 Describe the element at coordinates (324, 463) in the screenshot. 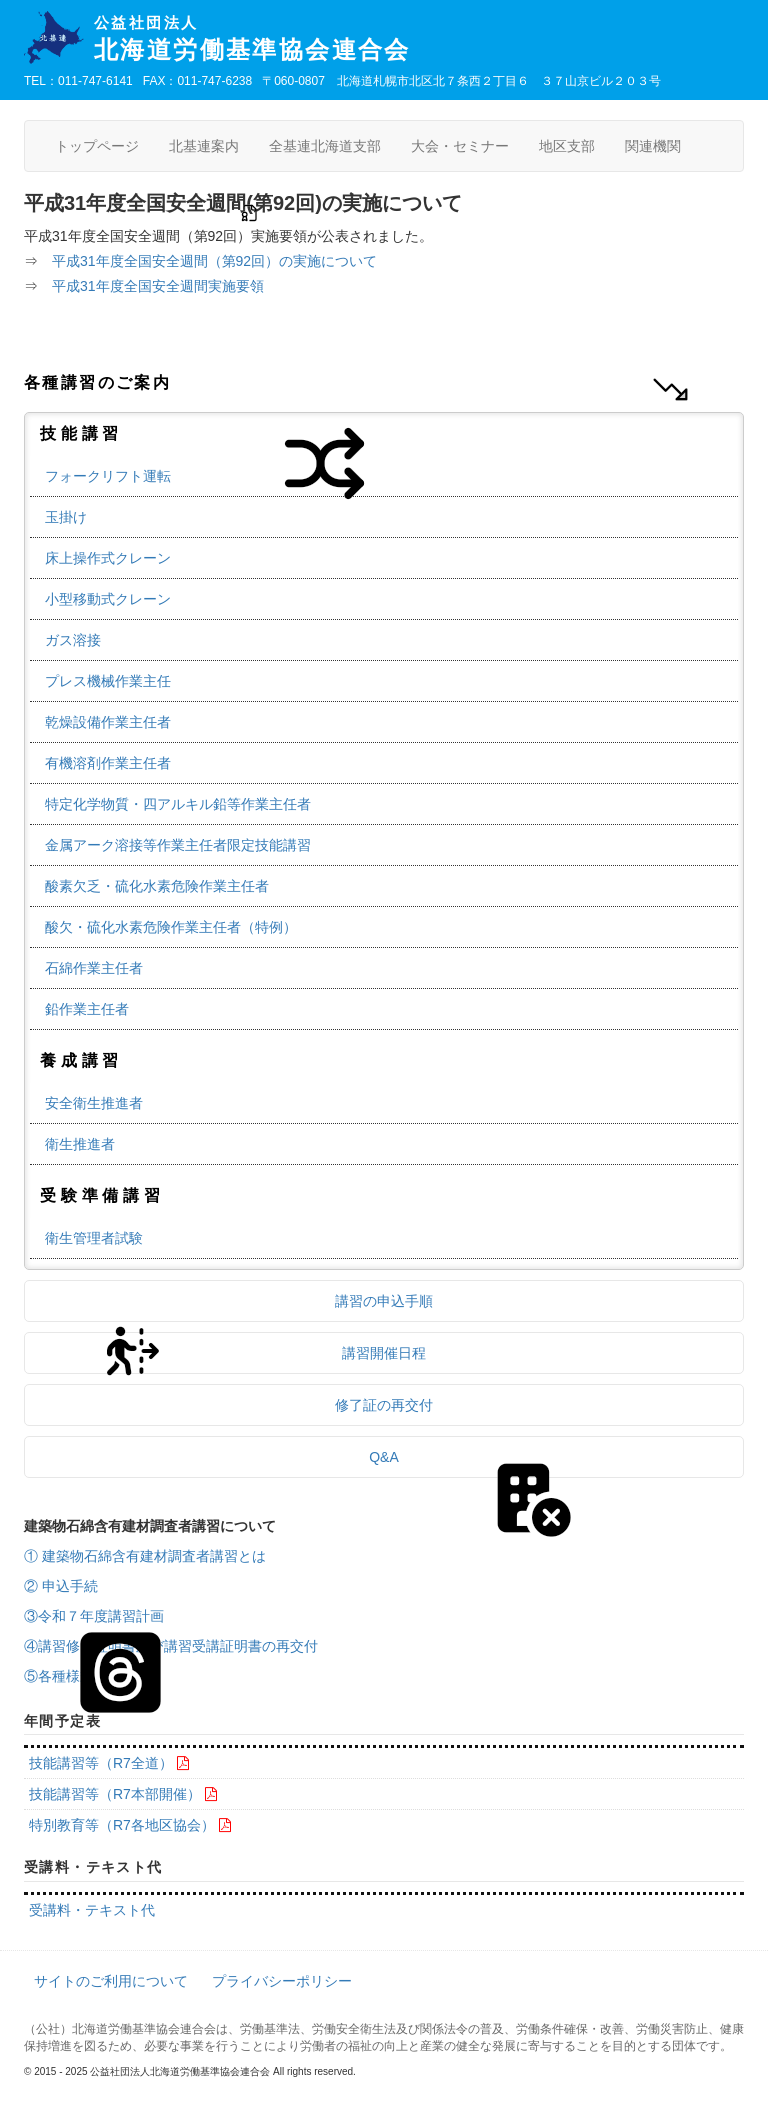

I see `shuffle or randomize playback order` at that location.